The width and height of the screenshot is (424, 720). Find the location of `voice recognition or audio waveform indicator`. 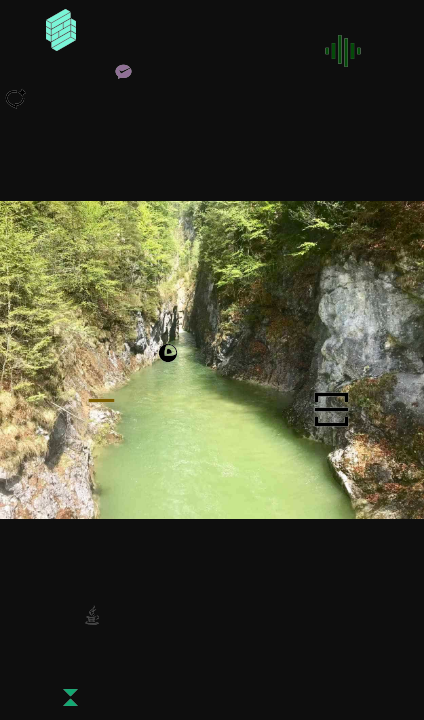

voice recognition or audio waveform indicator is located at coordinates (343, 51).